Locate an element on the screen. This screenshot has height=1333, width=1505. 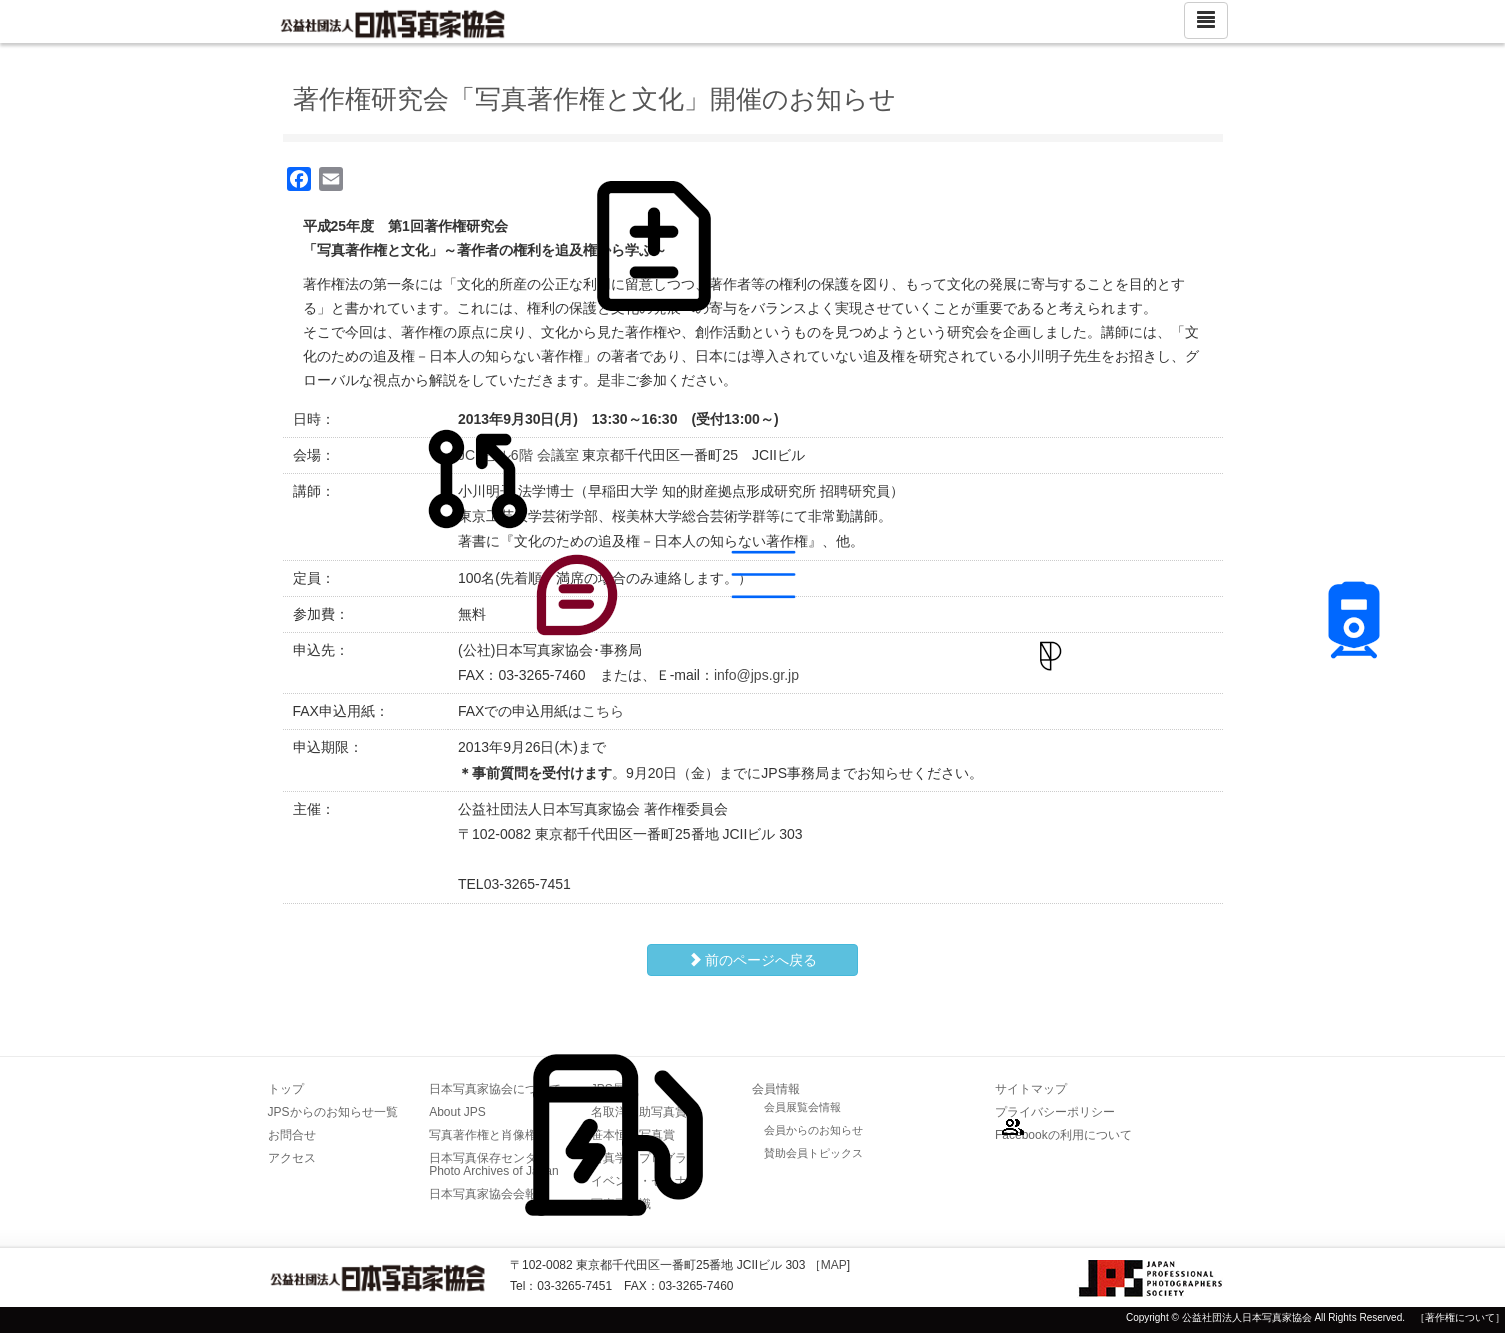
phosphor icons logo is located at coordinates (1048, 654).